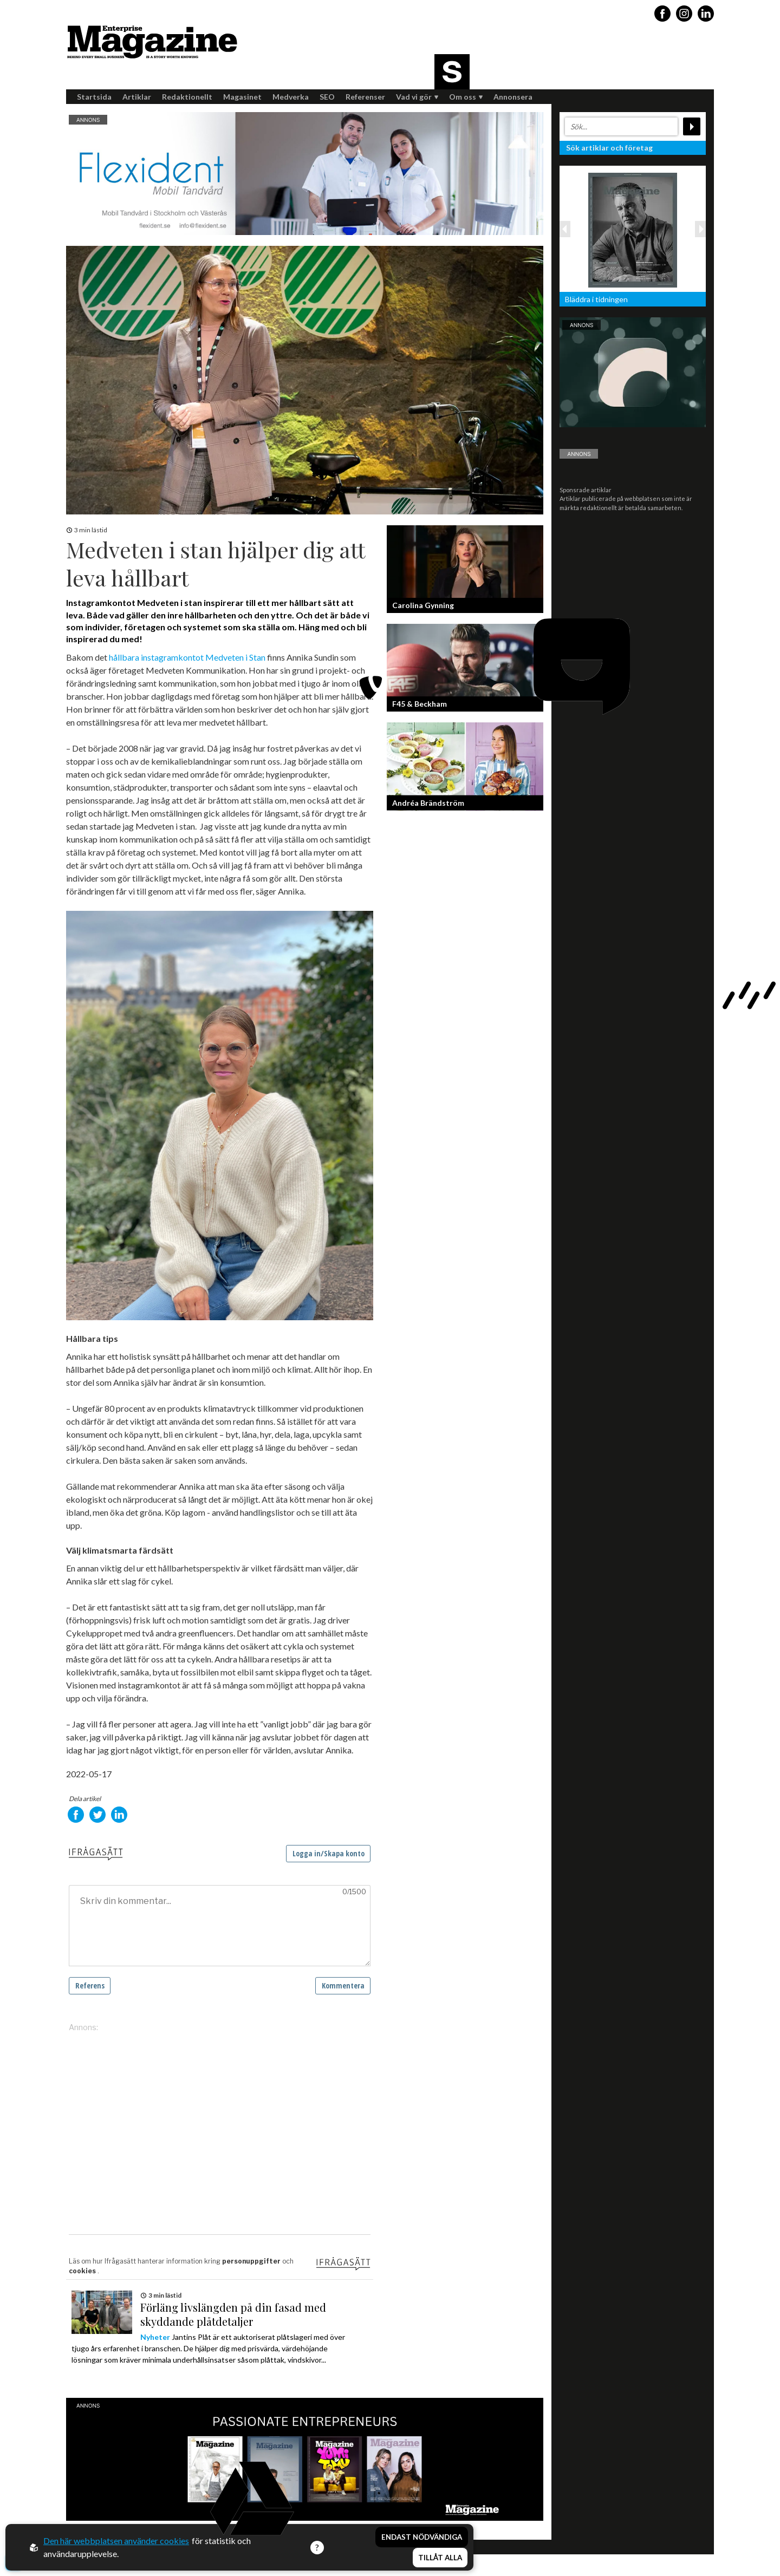  Describe the element at coordinates (452, 71) in the screenshot. I see `open the sahibinden app` at that location.